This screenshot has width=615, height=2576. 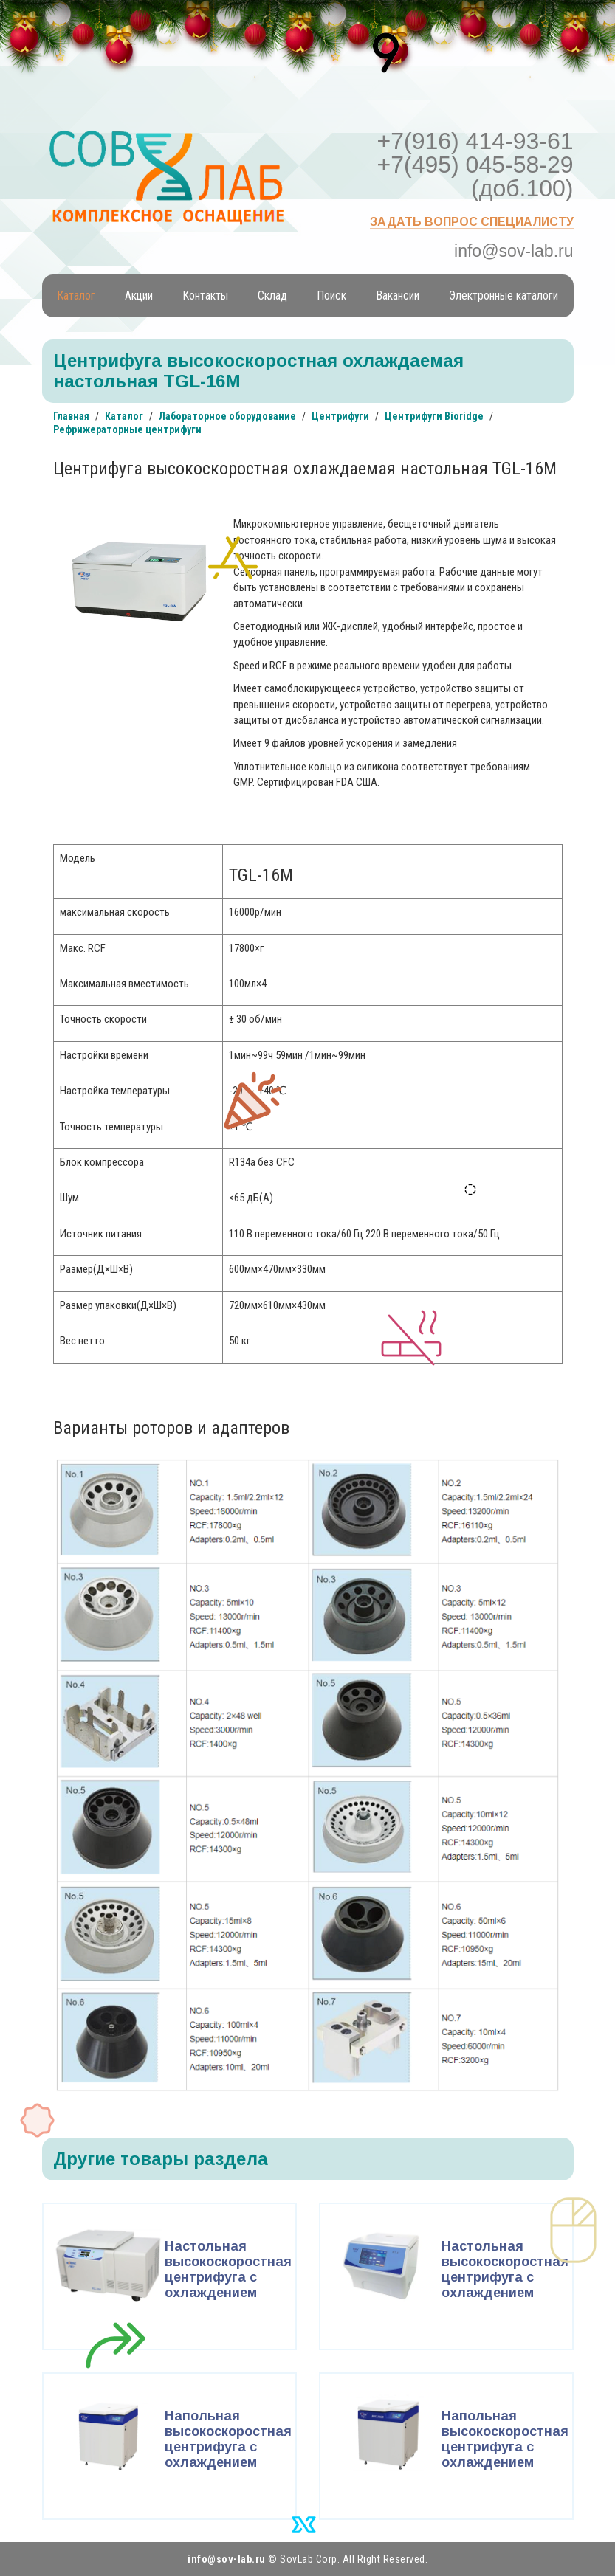 What do you see at coordinates (470, 1189) in the screenshot?
I see `indicates loading or processing in progress` at bounding box center [470, 1189].